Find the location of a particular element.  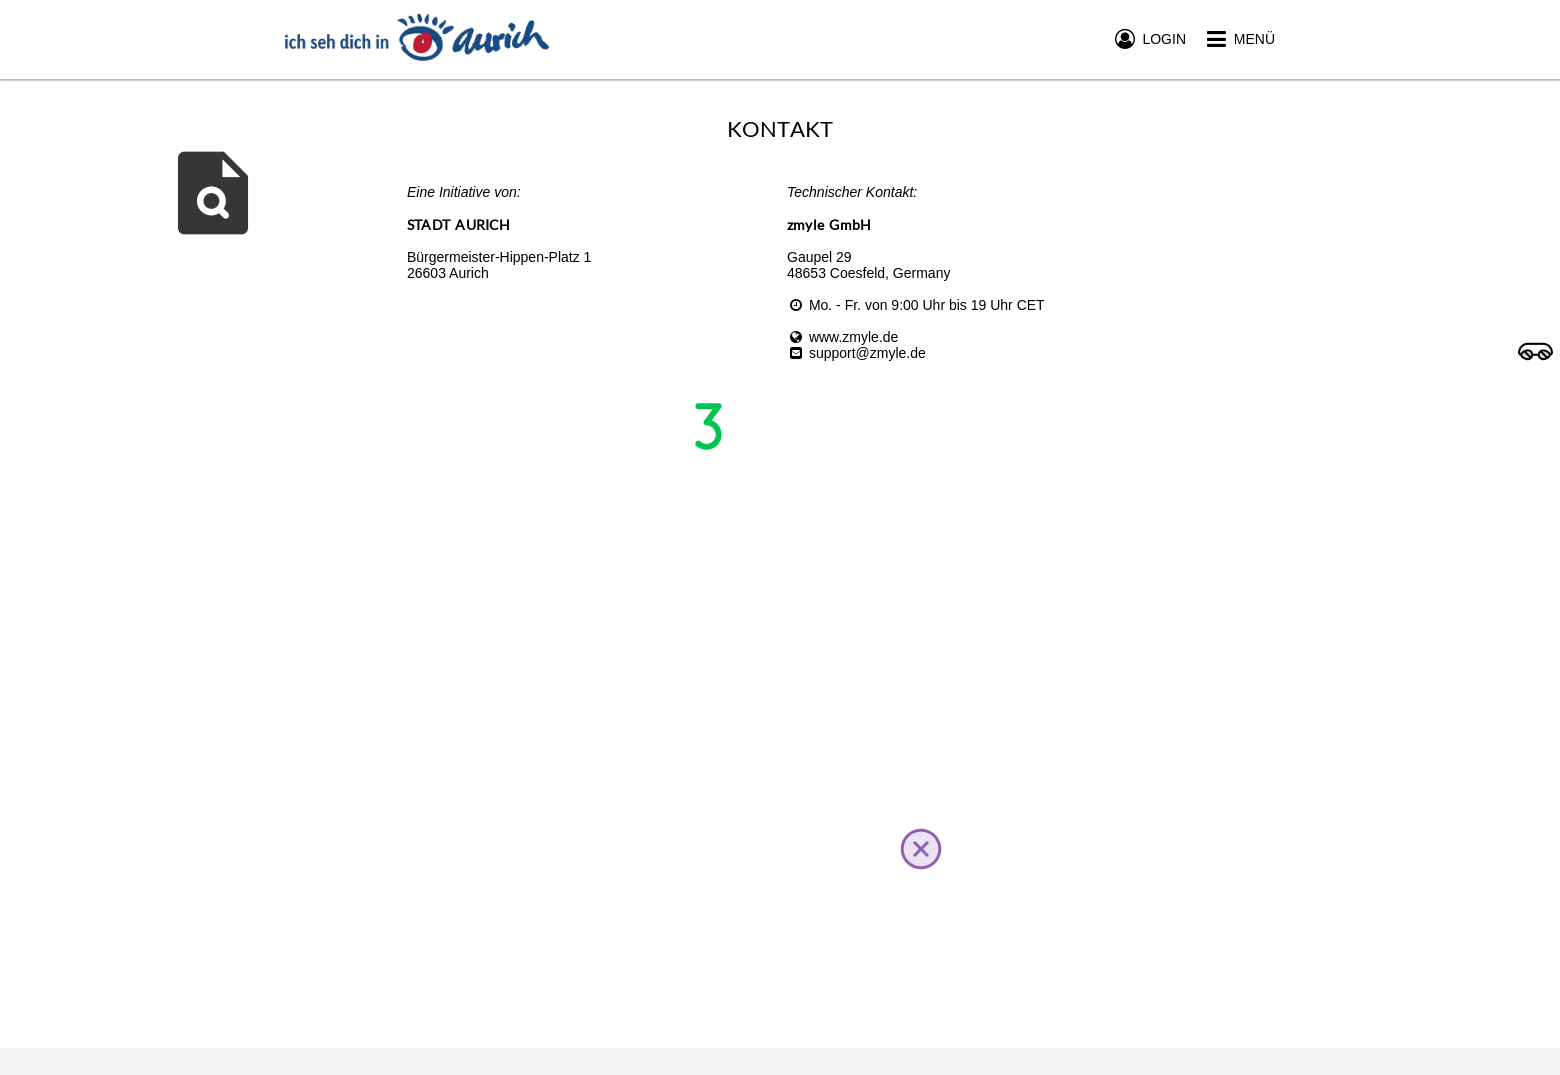

indicates step three in a multi-step process is located at coordinates (708, 426).